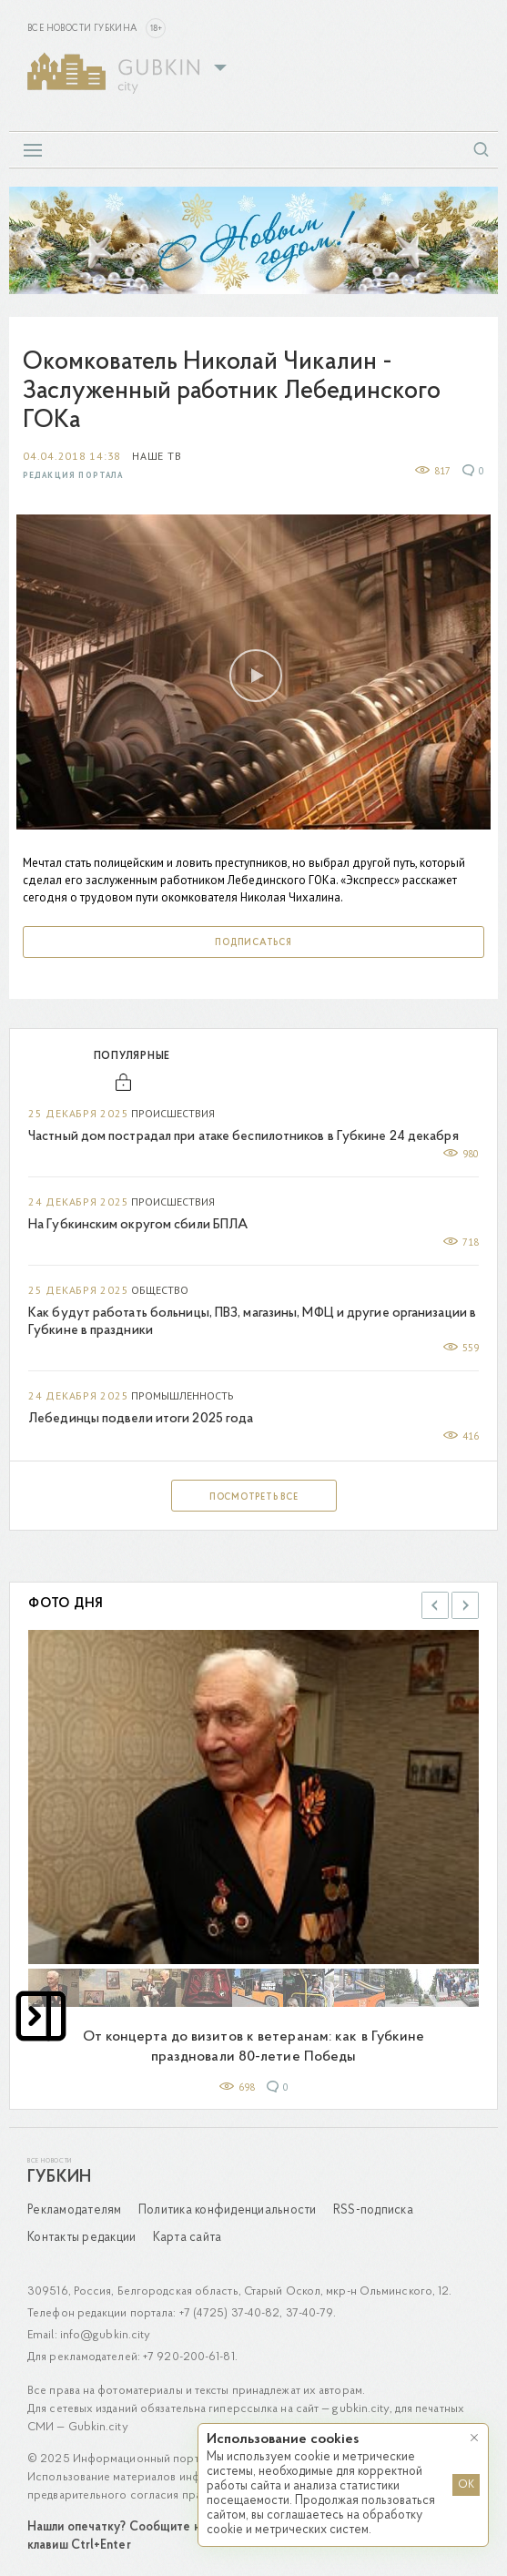 The image size is (507, 2576). What do you see at coordinates (41, 2016) in the screenshot?
I see `close the right side panel` at bounding box center [41, 2016].